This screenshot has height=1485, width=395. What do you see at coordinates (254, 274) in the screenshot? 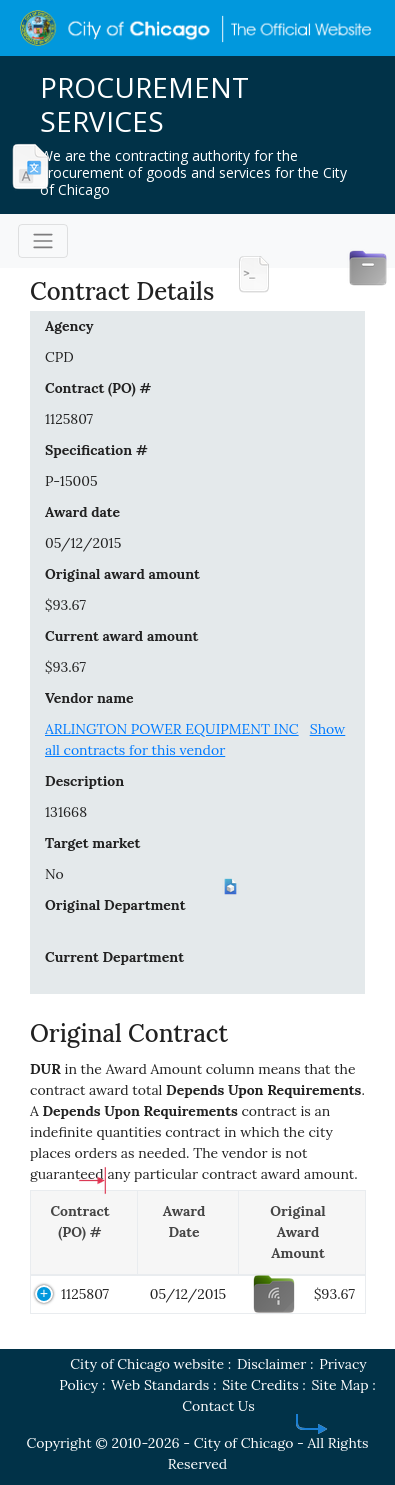
I see `a shell script or bash file` at bounding box center [254, 274].